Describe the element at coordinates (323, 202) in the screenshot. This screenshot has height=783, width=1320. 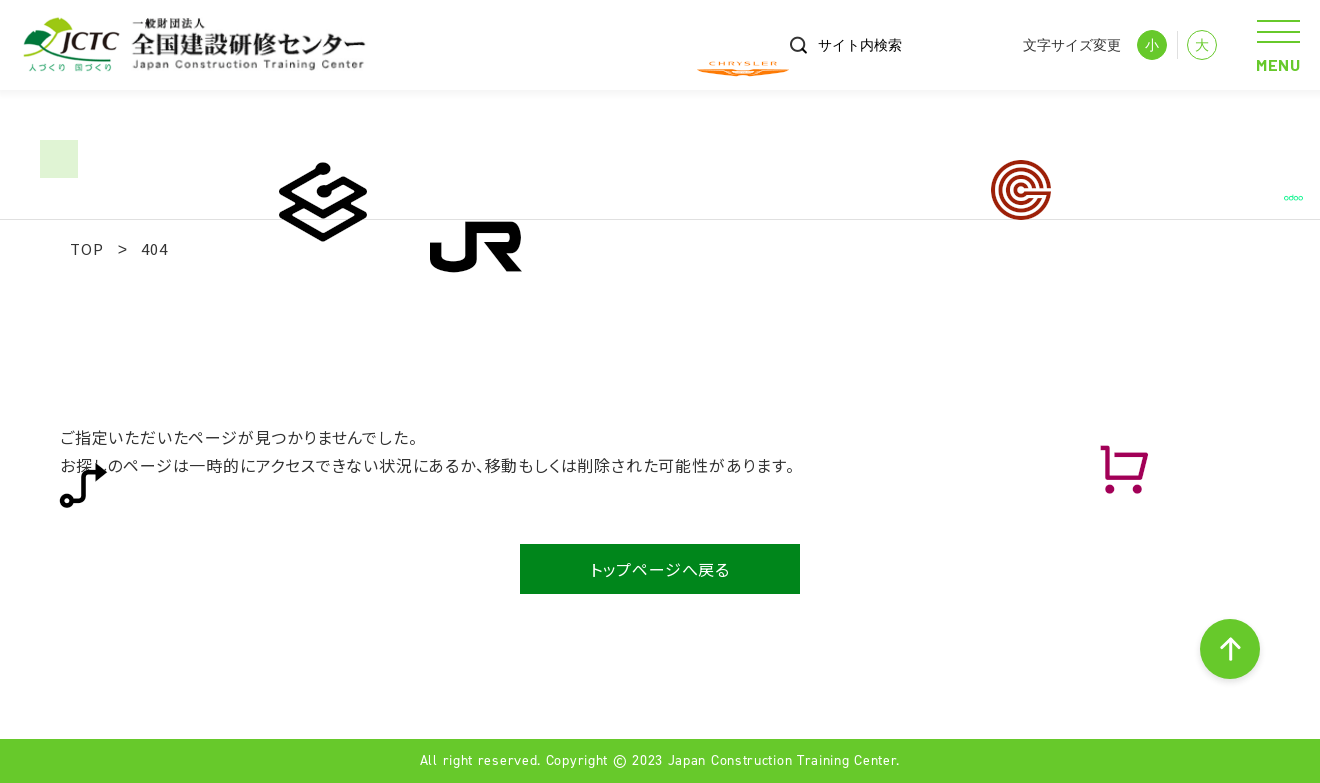
I see `open Traefik Proxy dashboard` at that location.